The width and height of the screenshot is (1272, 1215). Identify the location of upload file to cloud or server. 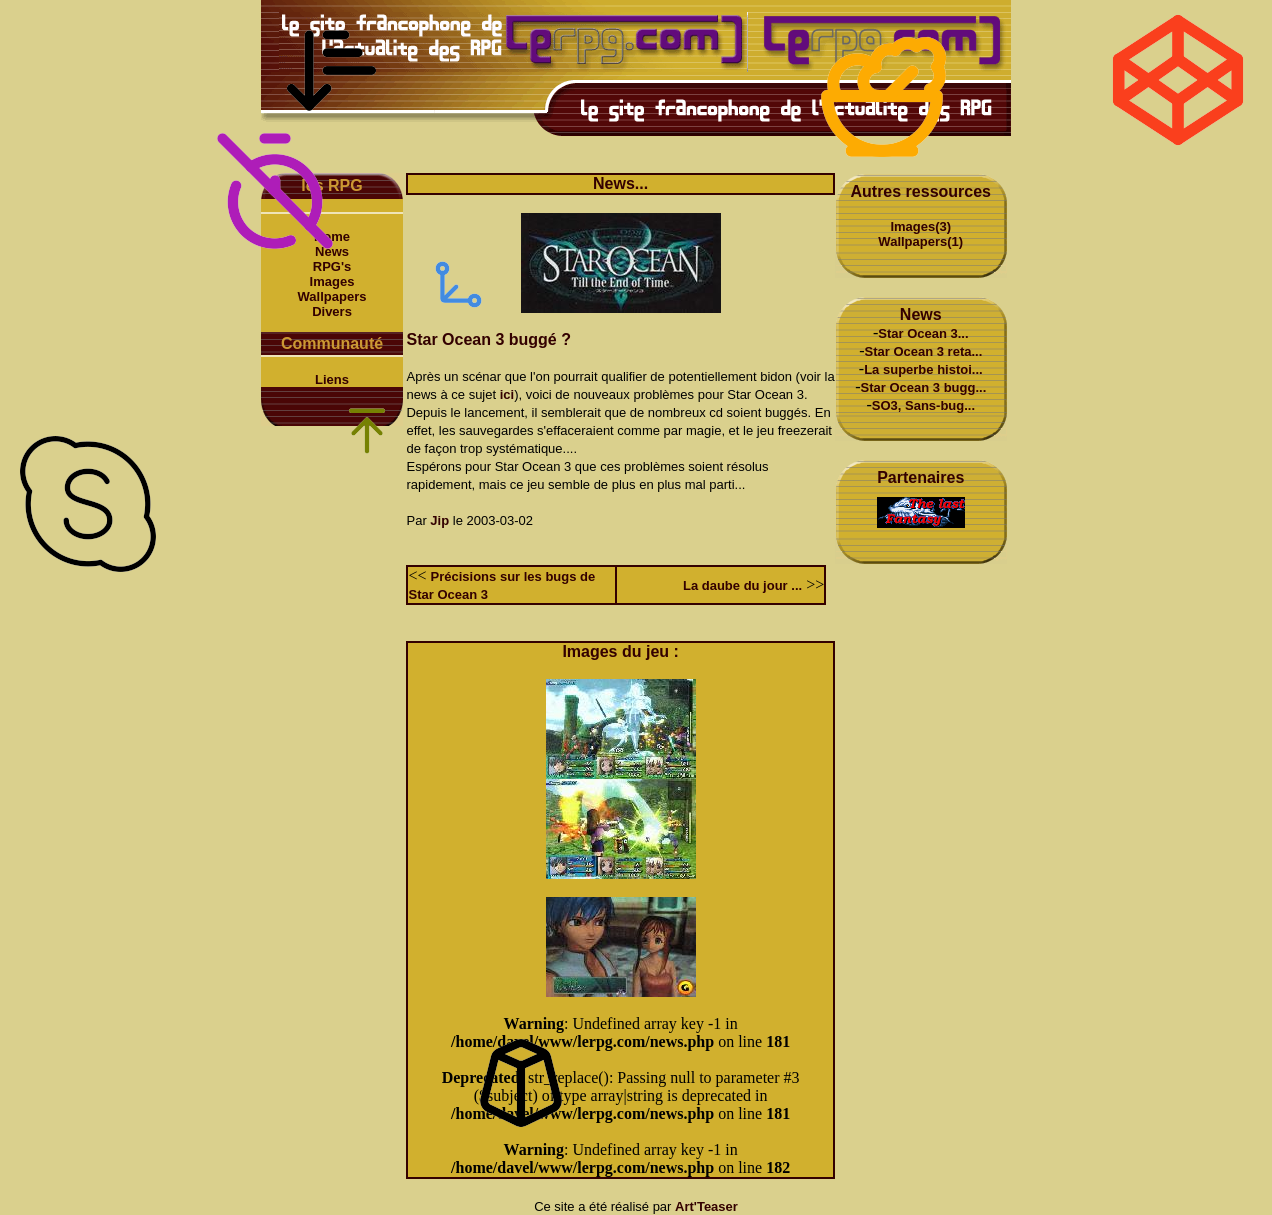
(367, 431).